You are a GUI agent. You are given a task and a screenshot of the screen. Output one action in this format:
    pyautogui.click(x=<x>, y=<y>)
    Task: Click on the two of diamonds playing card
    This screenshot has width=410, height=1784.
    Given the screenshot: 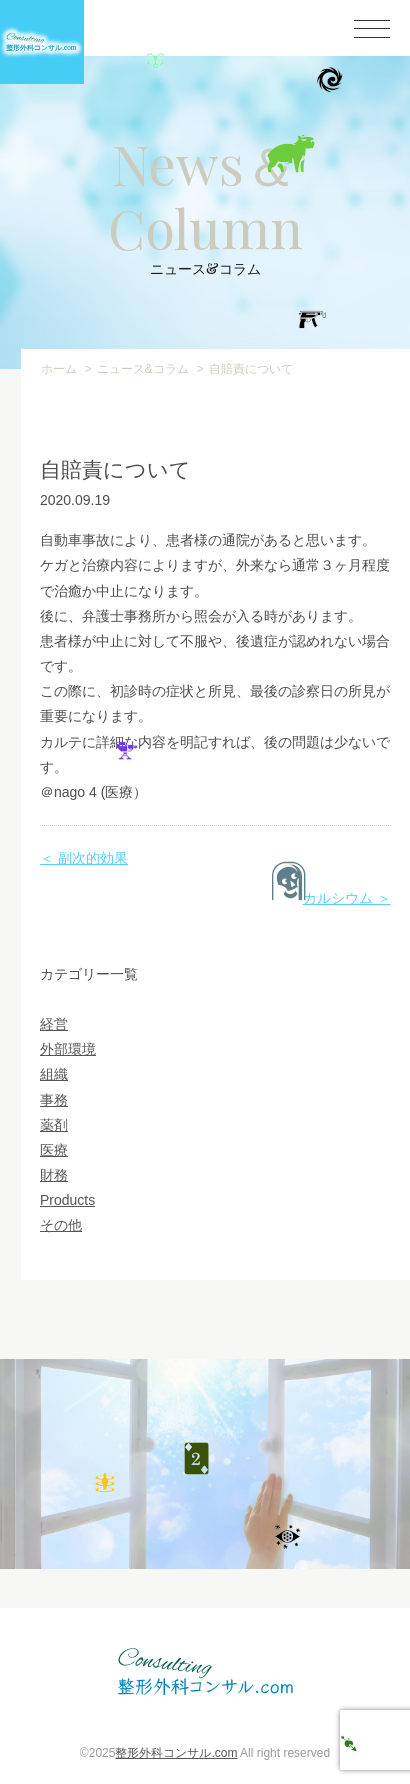 What is the action you would take?
    pyautogui.click(x=196, y=1458)
    